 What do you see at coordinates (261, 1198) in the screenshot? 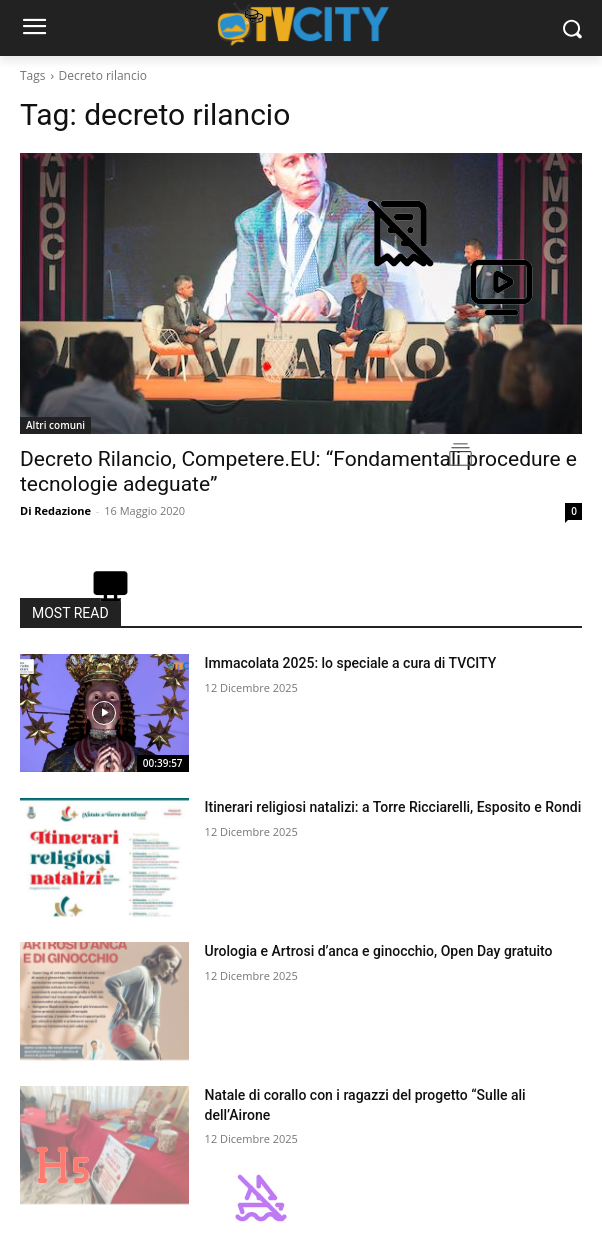
I see `sailing or boating unavailable` at bounding box center [261, 1198].